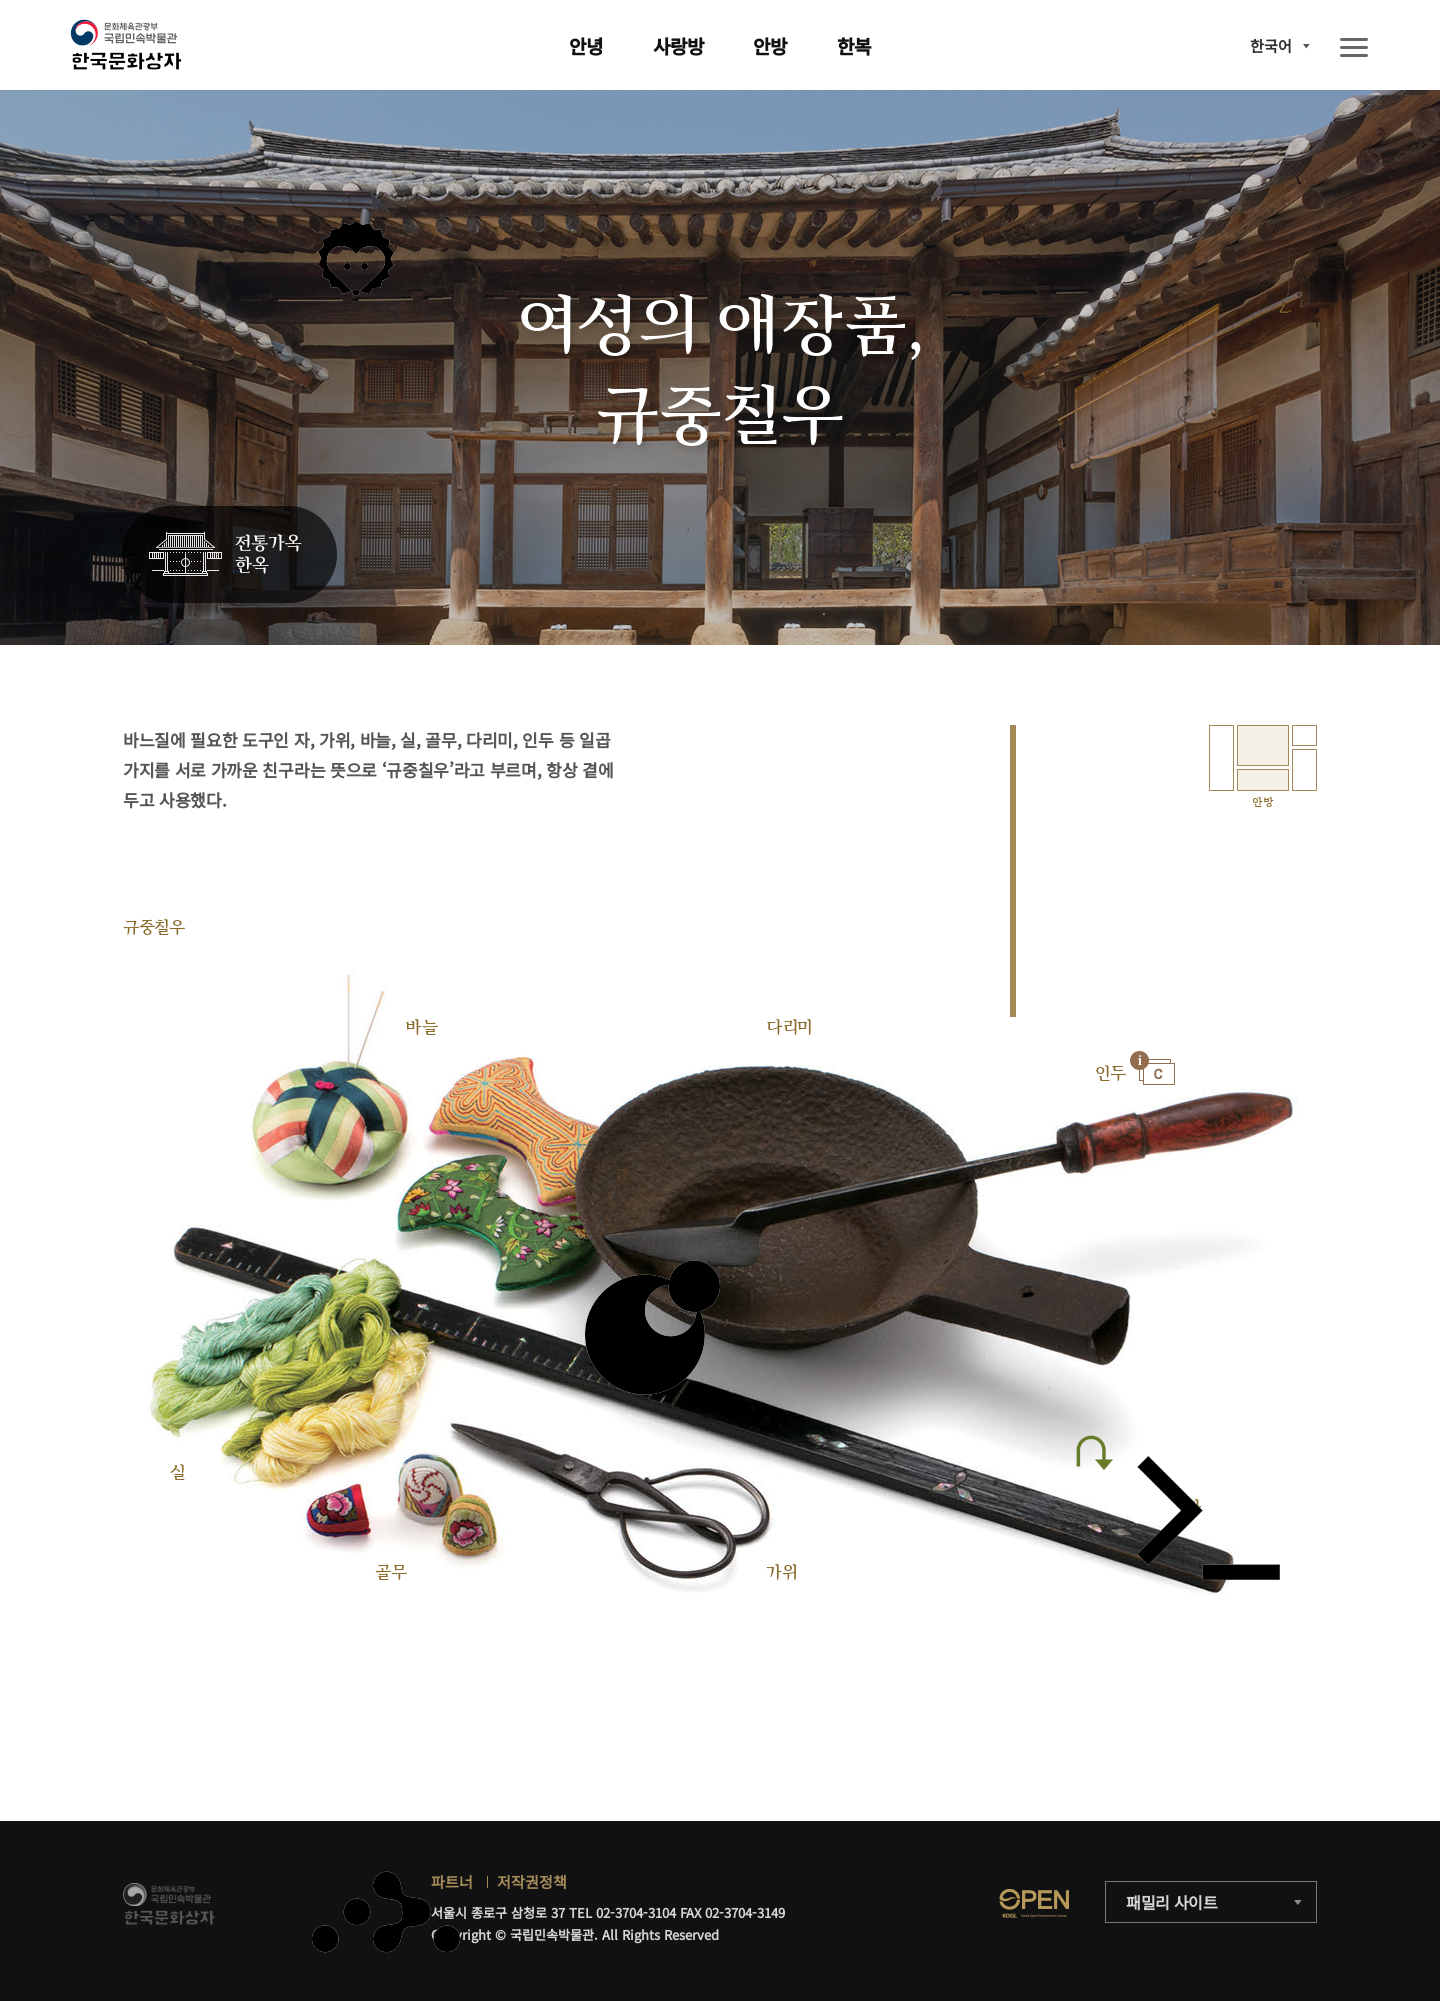  What do you see at coordinates (1210, 1510) in the screenshot?
I see `open command line interface` at bounding box center [1210, 1510].